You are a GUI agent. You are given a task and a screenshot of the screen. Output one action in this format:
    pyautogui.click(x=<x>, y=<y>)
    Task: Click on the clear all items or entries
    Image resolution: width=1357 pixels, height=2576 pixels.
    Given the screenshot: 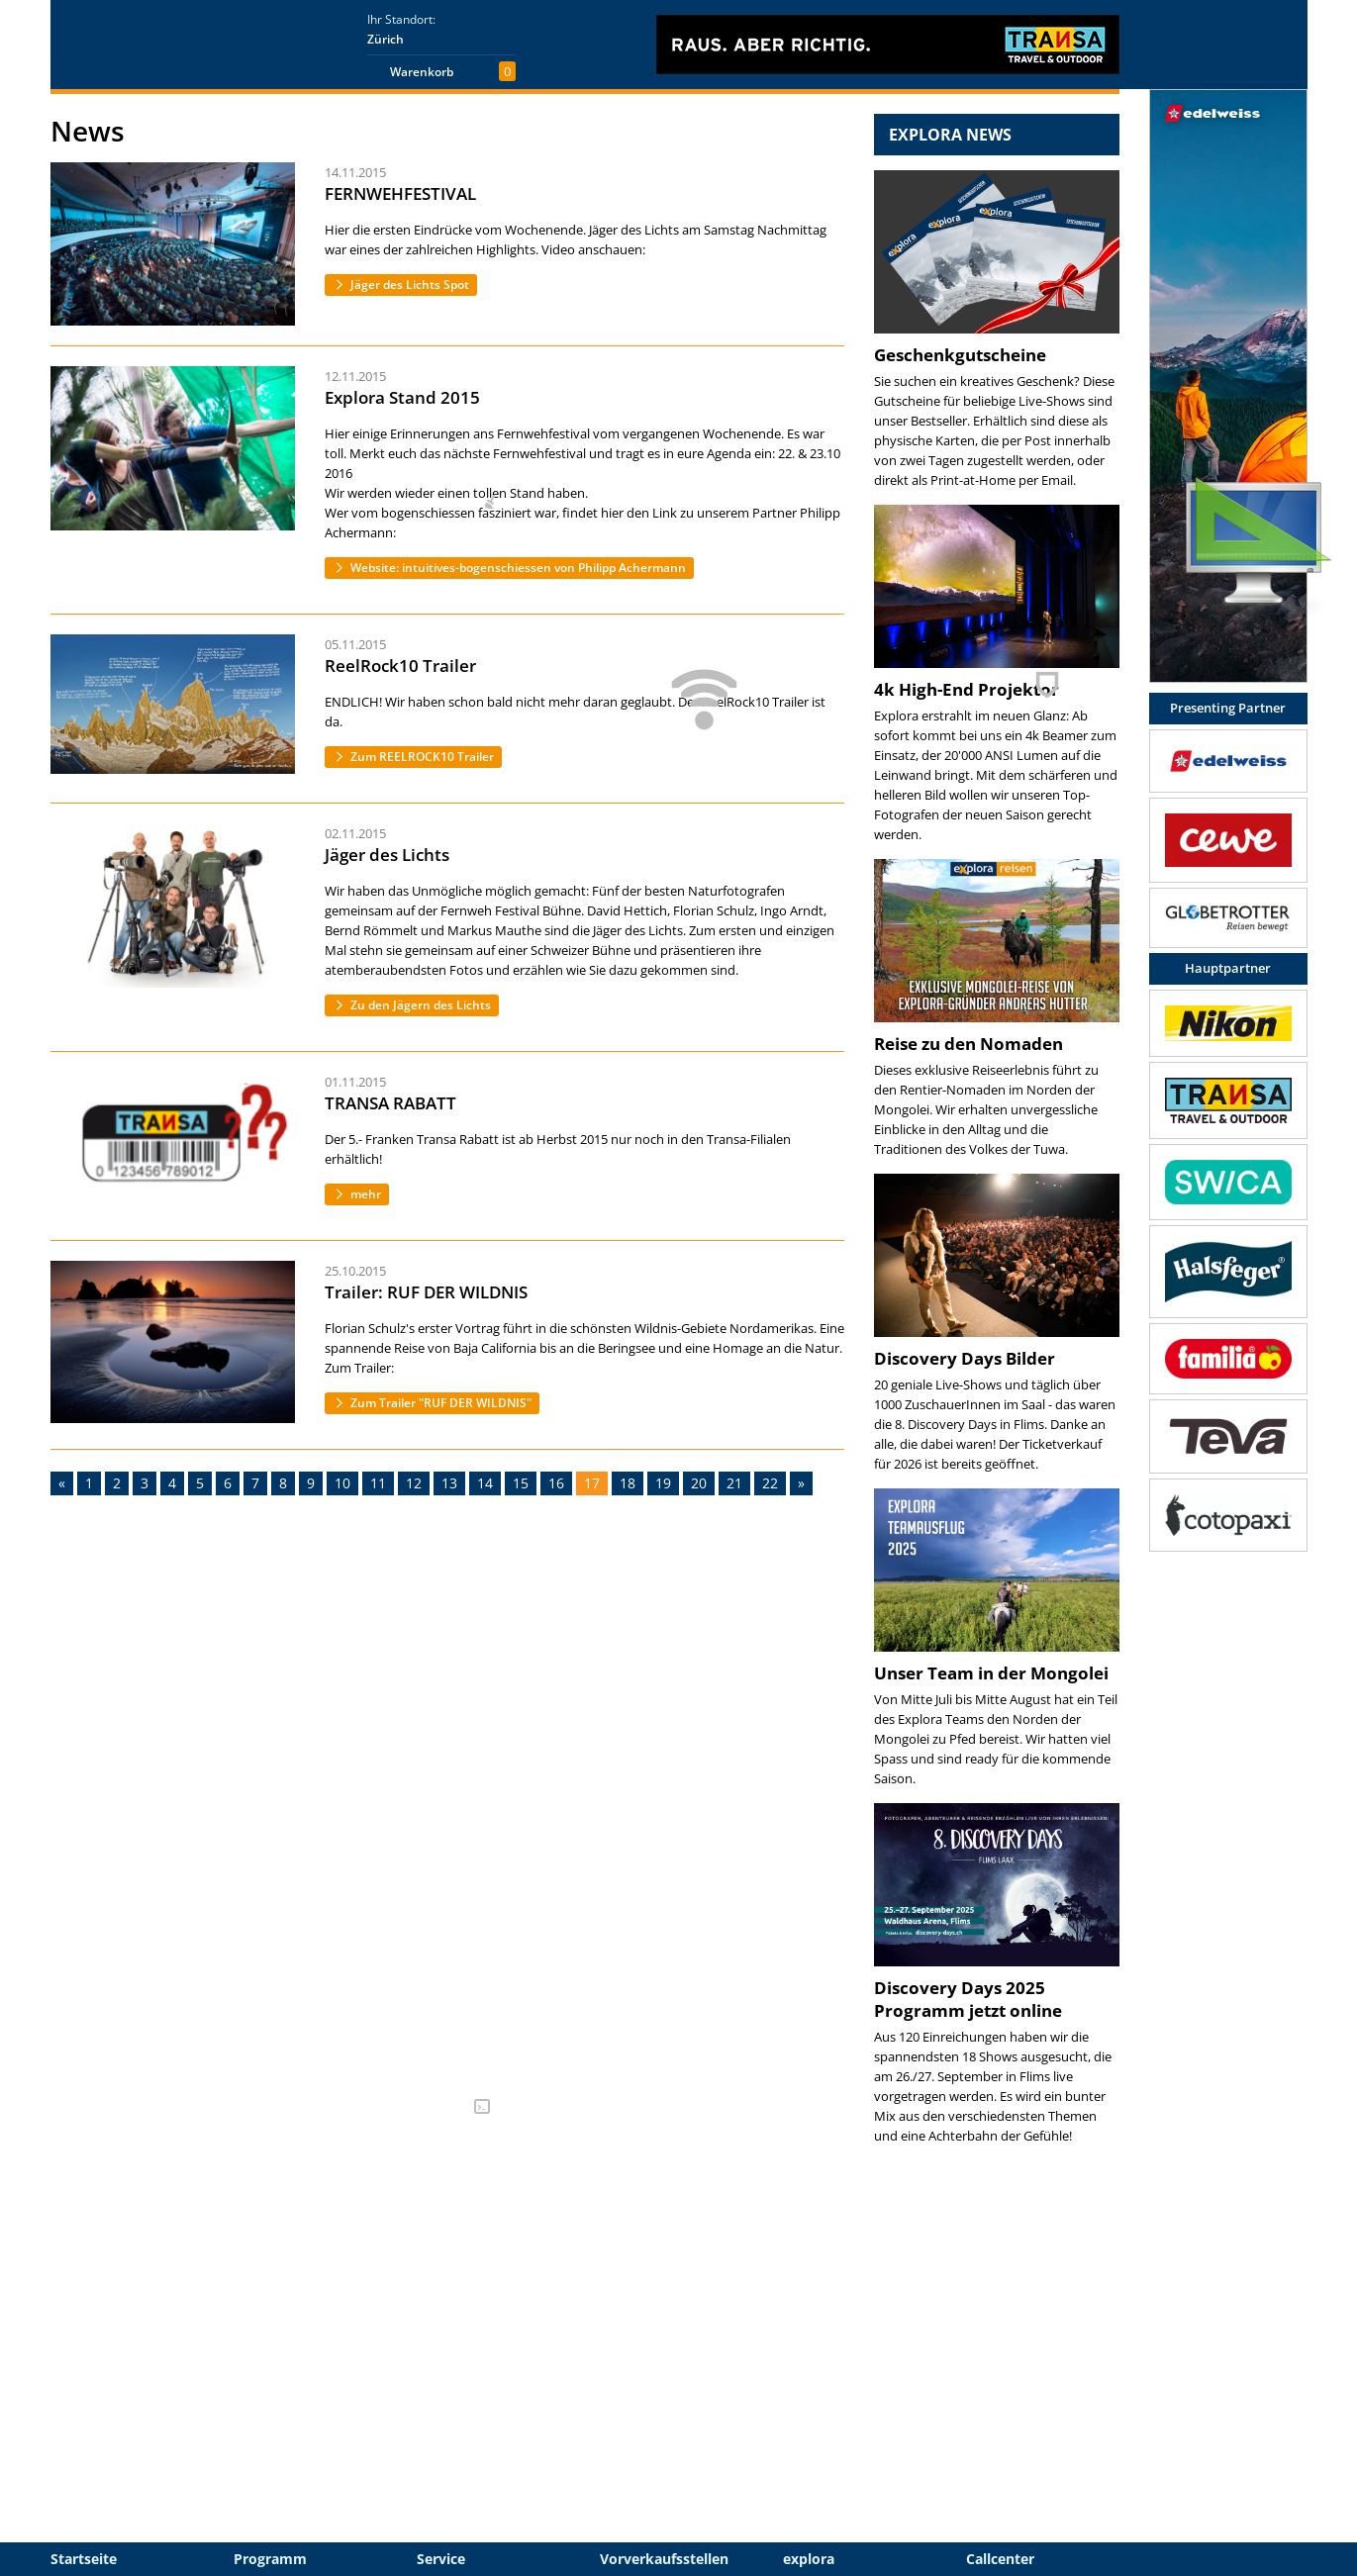 What is the action you would take?
    pyautogui.click(x=491, y=503)
    